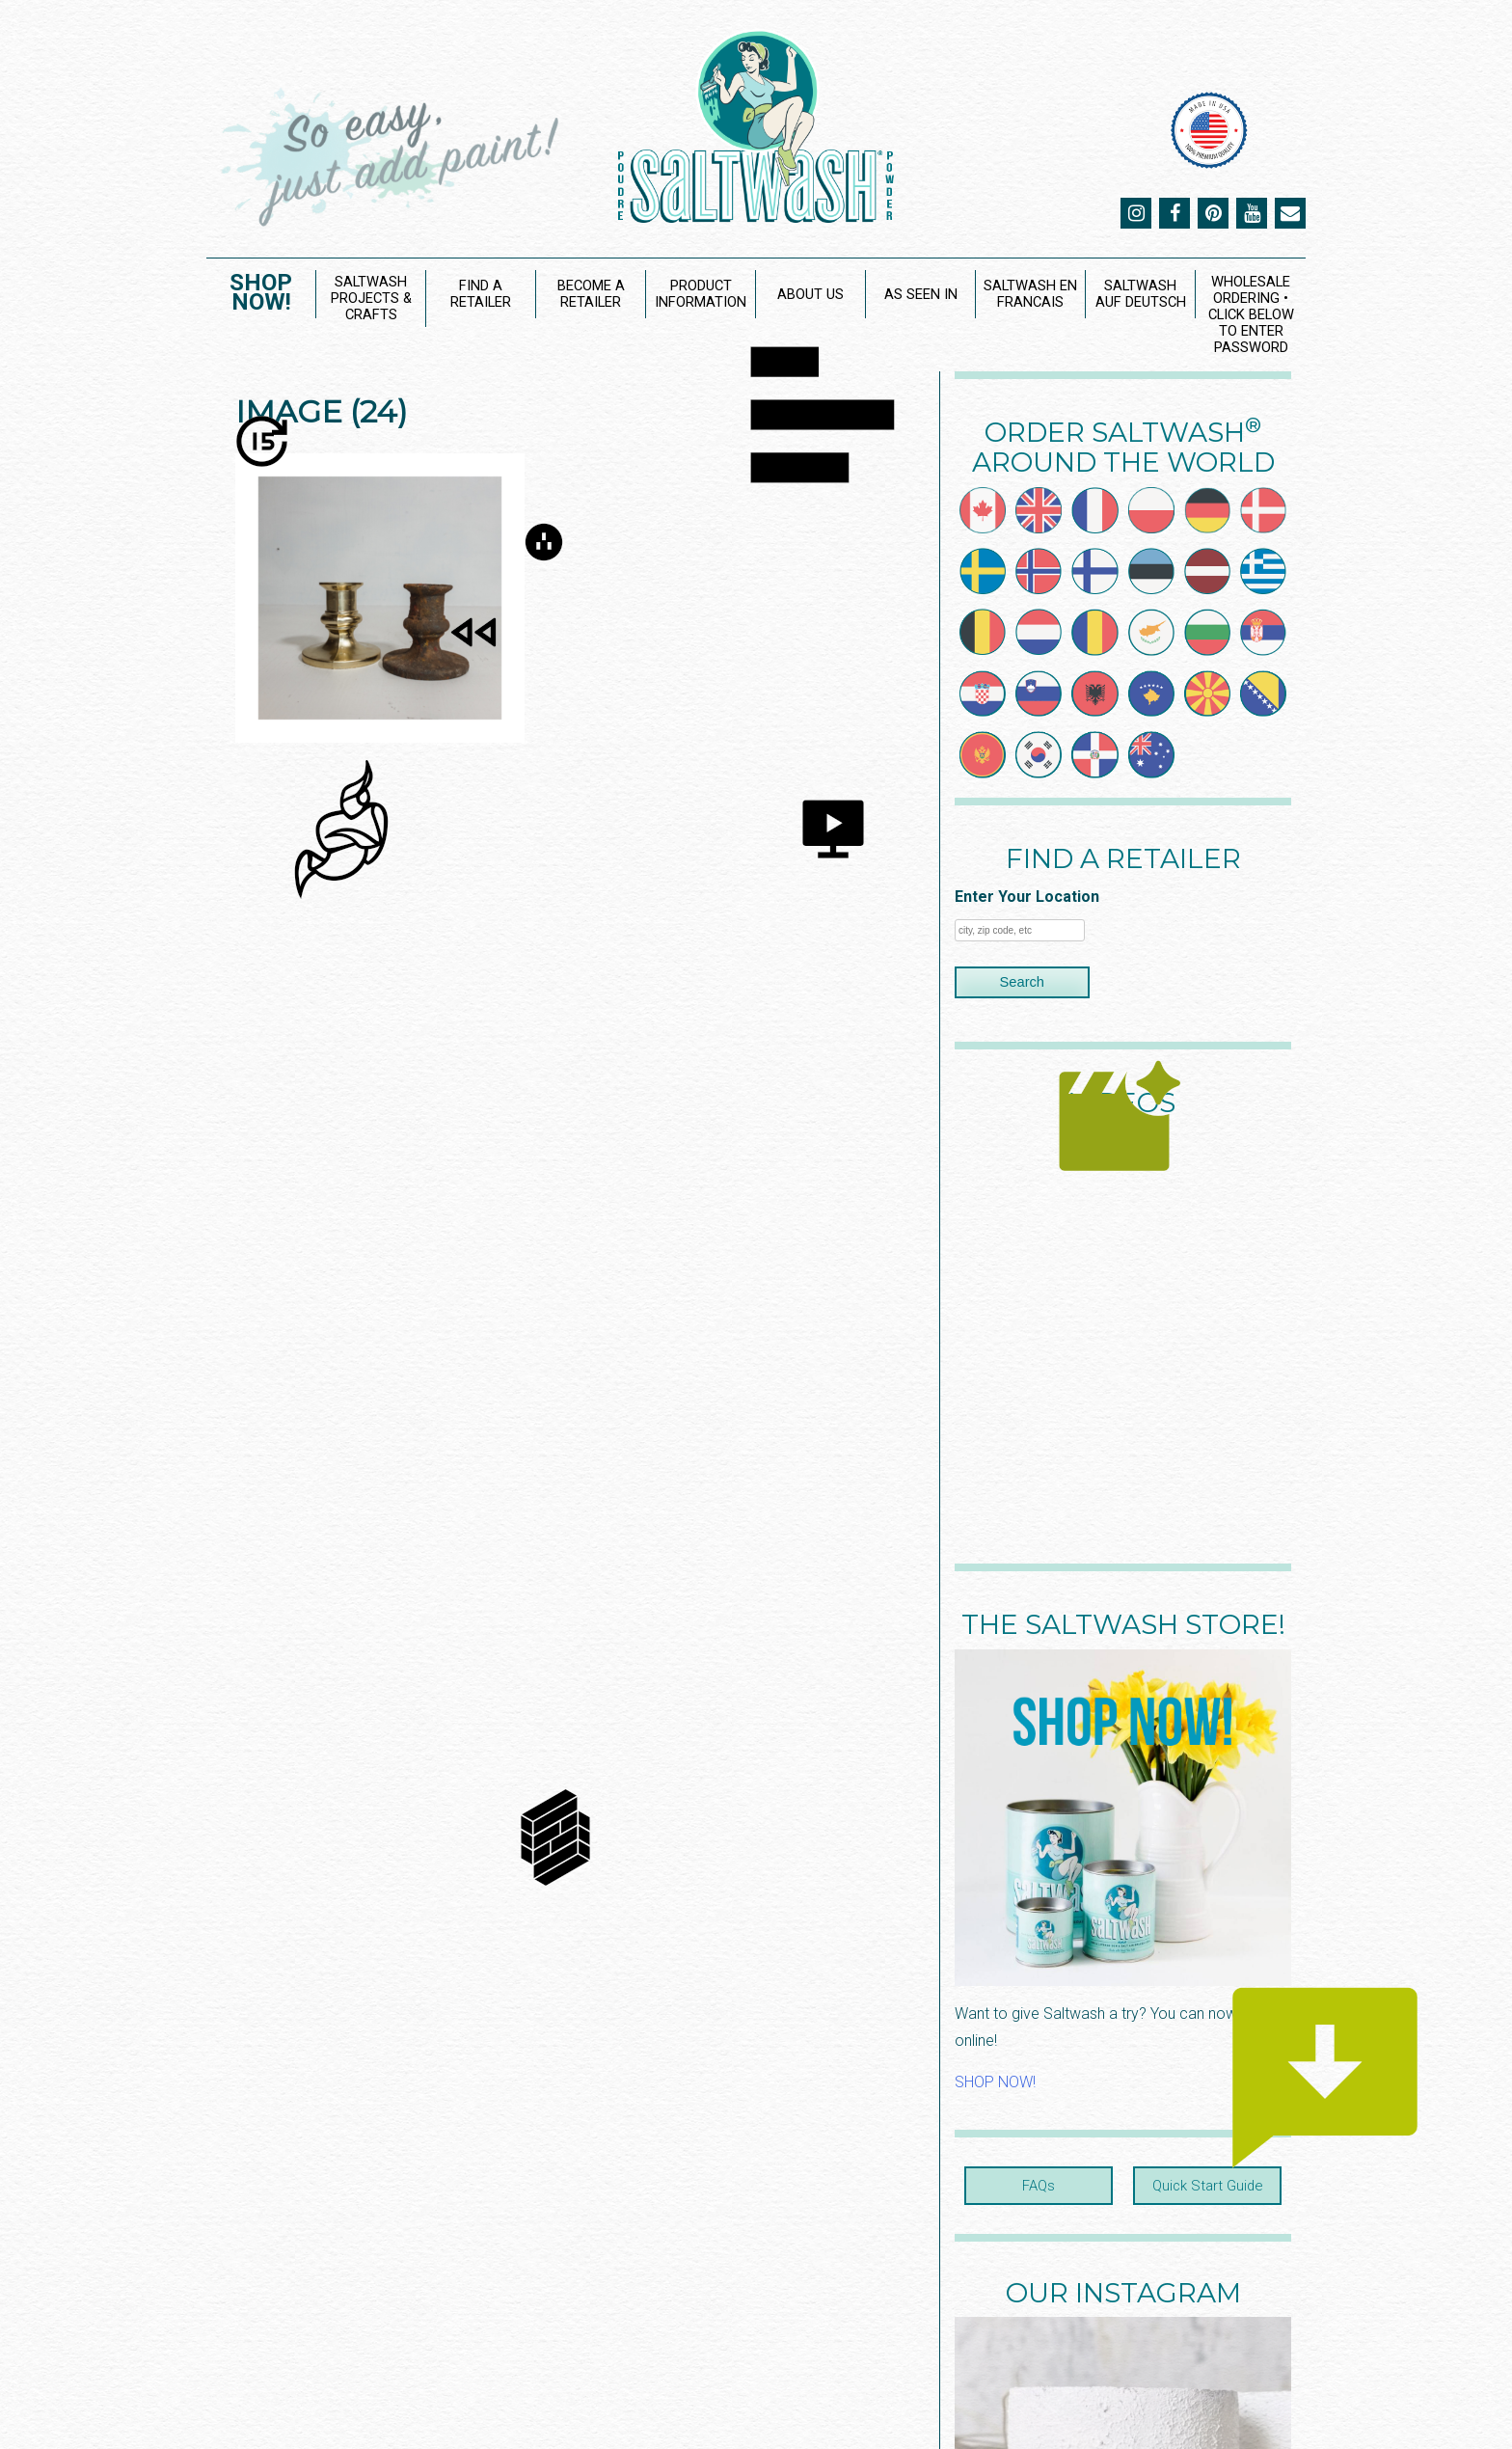  I want to click on open jitsi video conferencing app, so click(341, 830).